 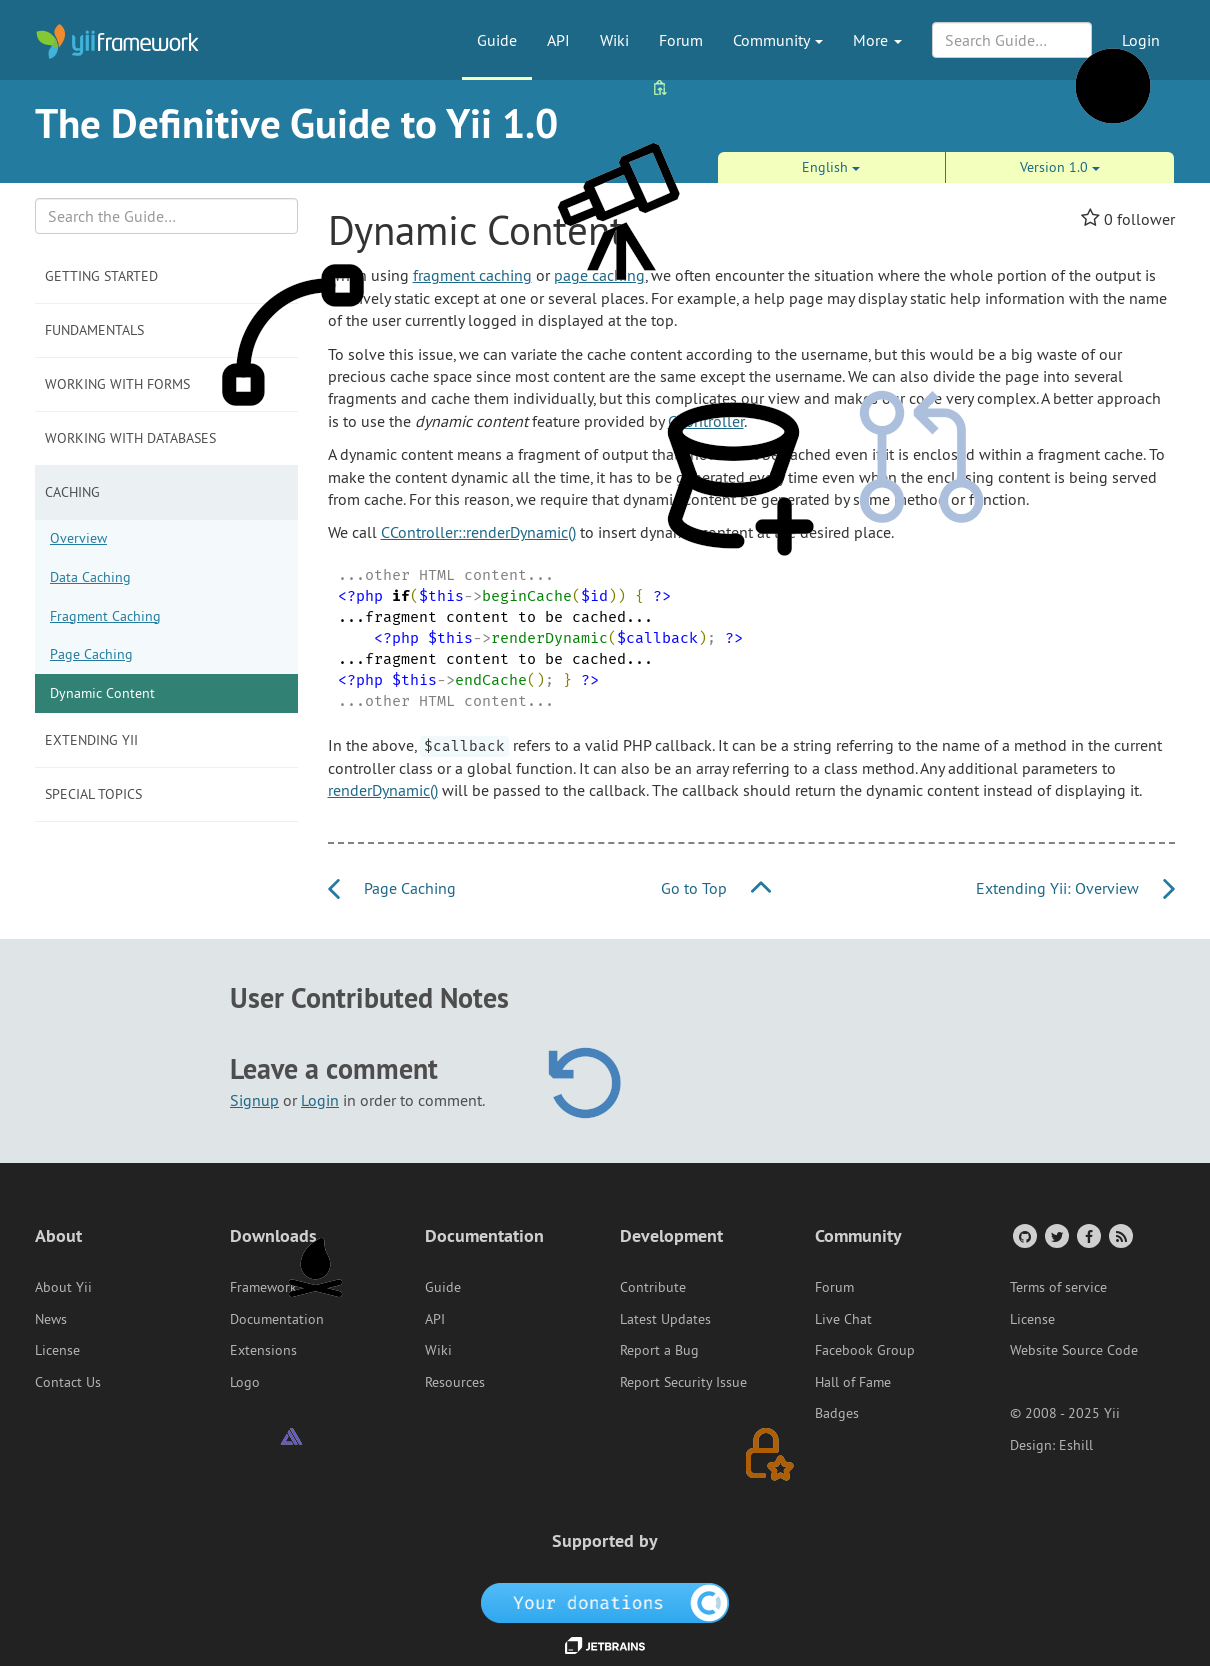 What do you see at coordinates (766, 1453) in the screenshot?
I see `mark a password or credential as favorite` at bounding box center [766, 1453].